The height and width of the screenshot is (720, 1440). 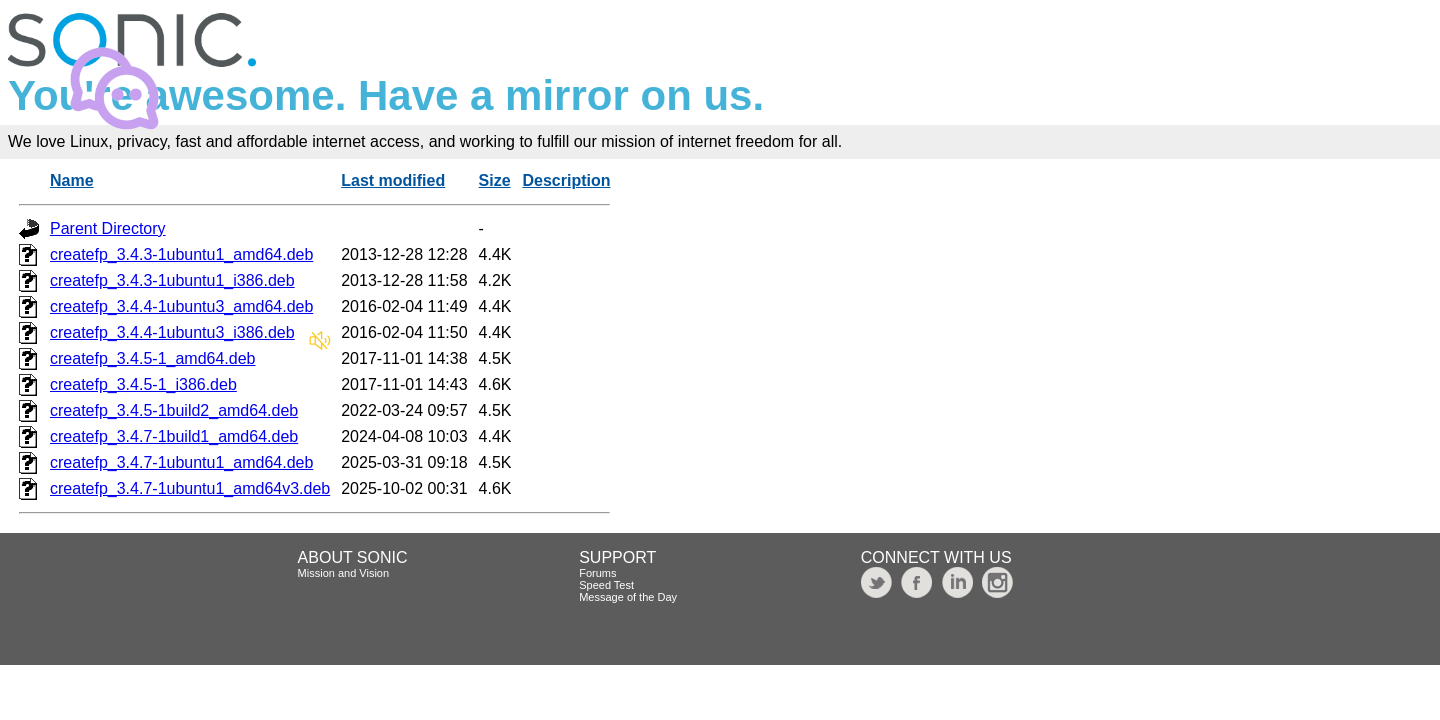 What do you see at coordinates (319, 340) in the screenshot?
I see `mute audio or sound` at bounding box center [319, 340].